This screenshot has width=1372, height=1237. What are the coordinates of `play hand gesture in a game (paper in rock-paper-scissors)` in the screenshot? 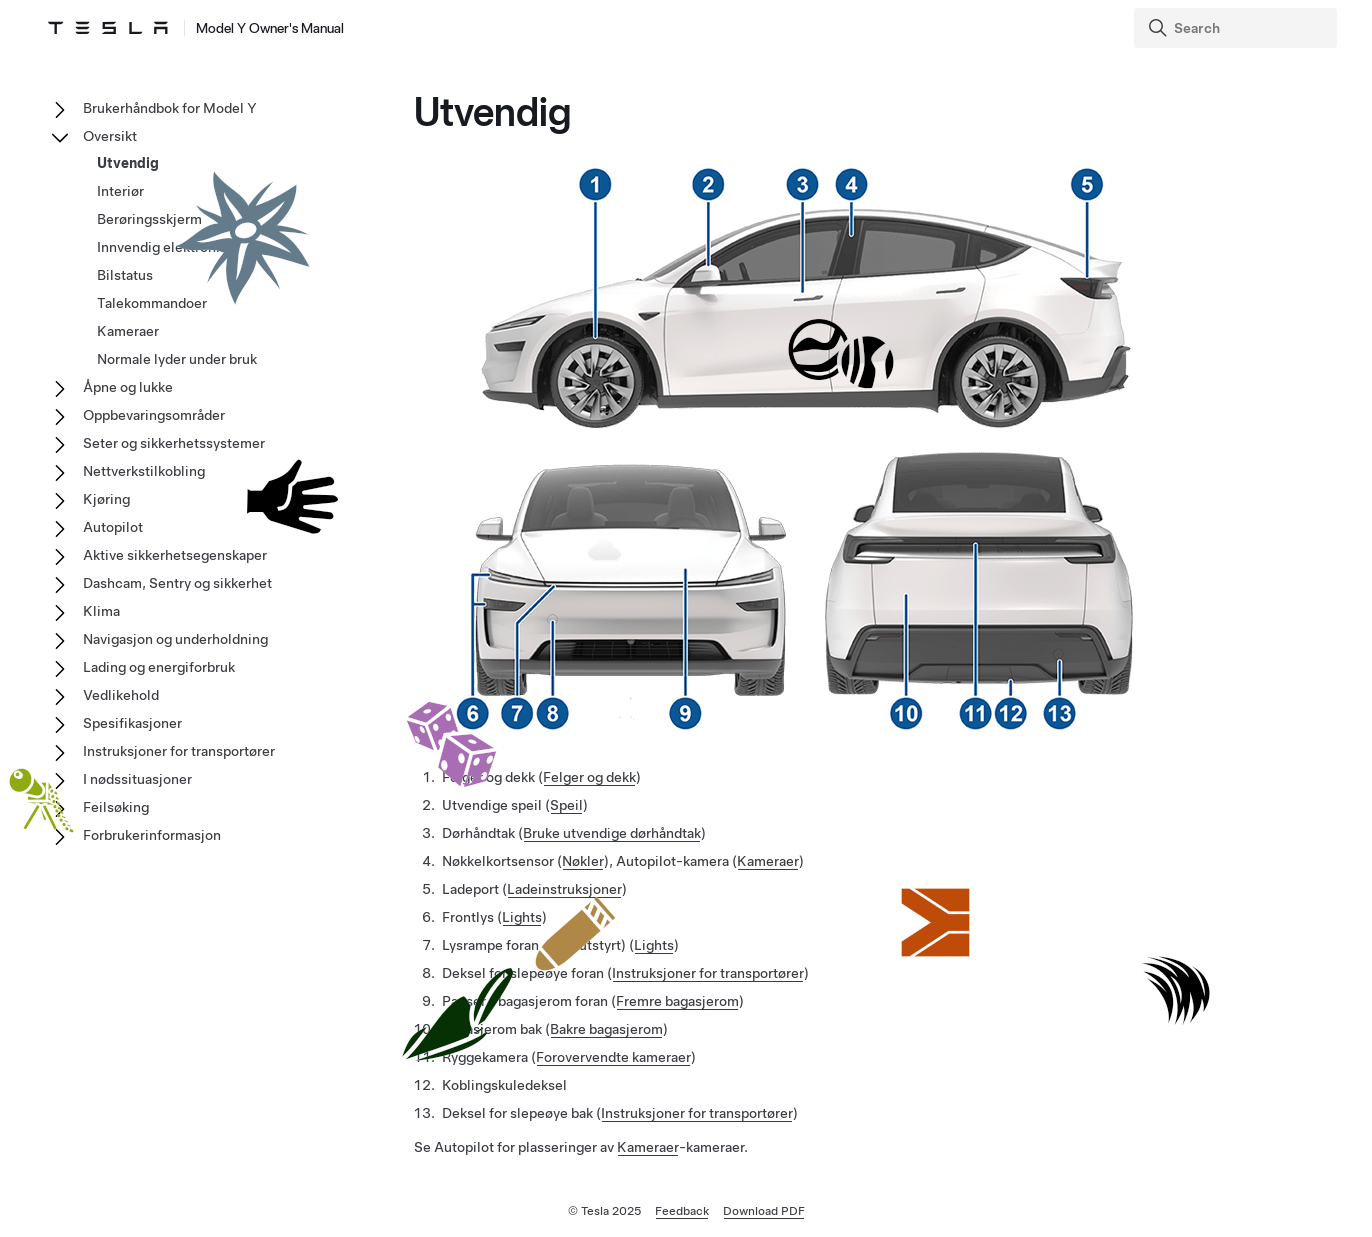 It's located at (293, 493).